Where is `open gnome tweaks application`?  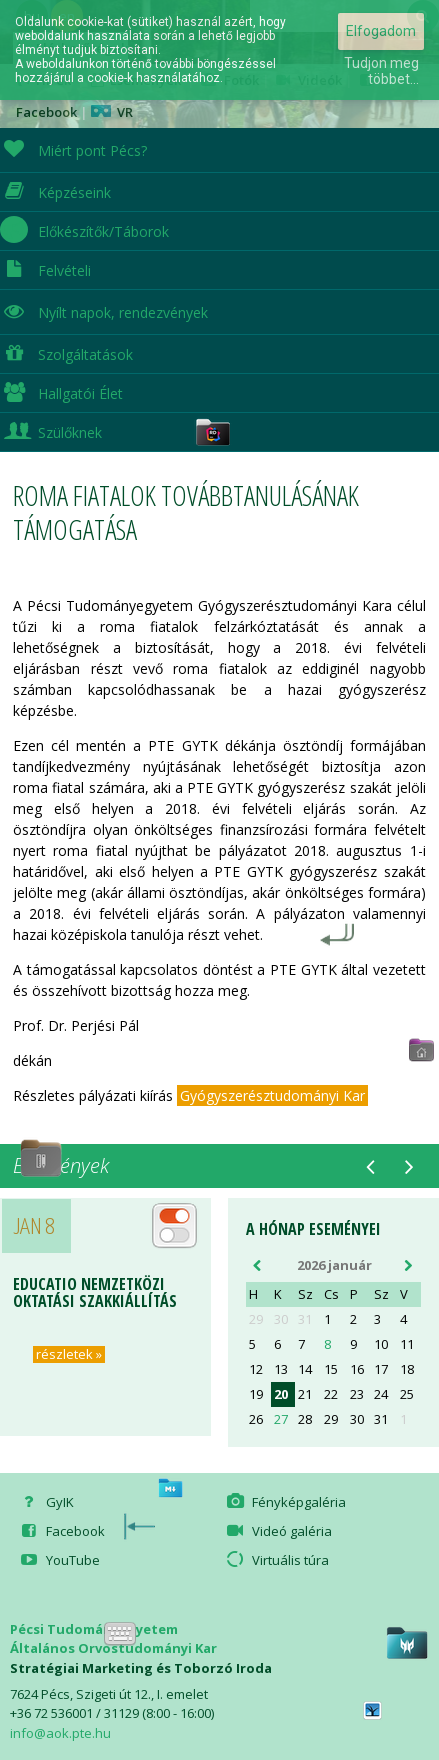 open gnome tweaks application is located at coordinates (174, 1225).